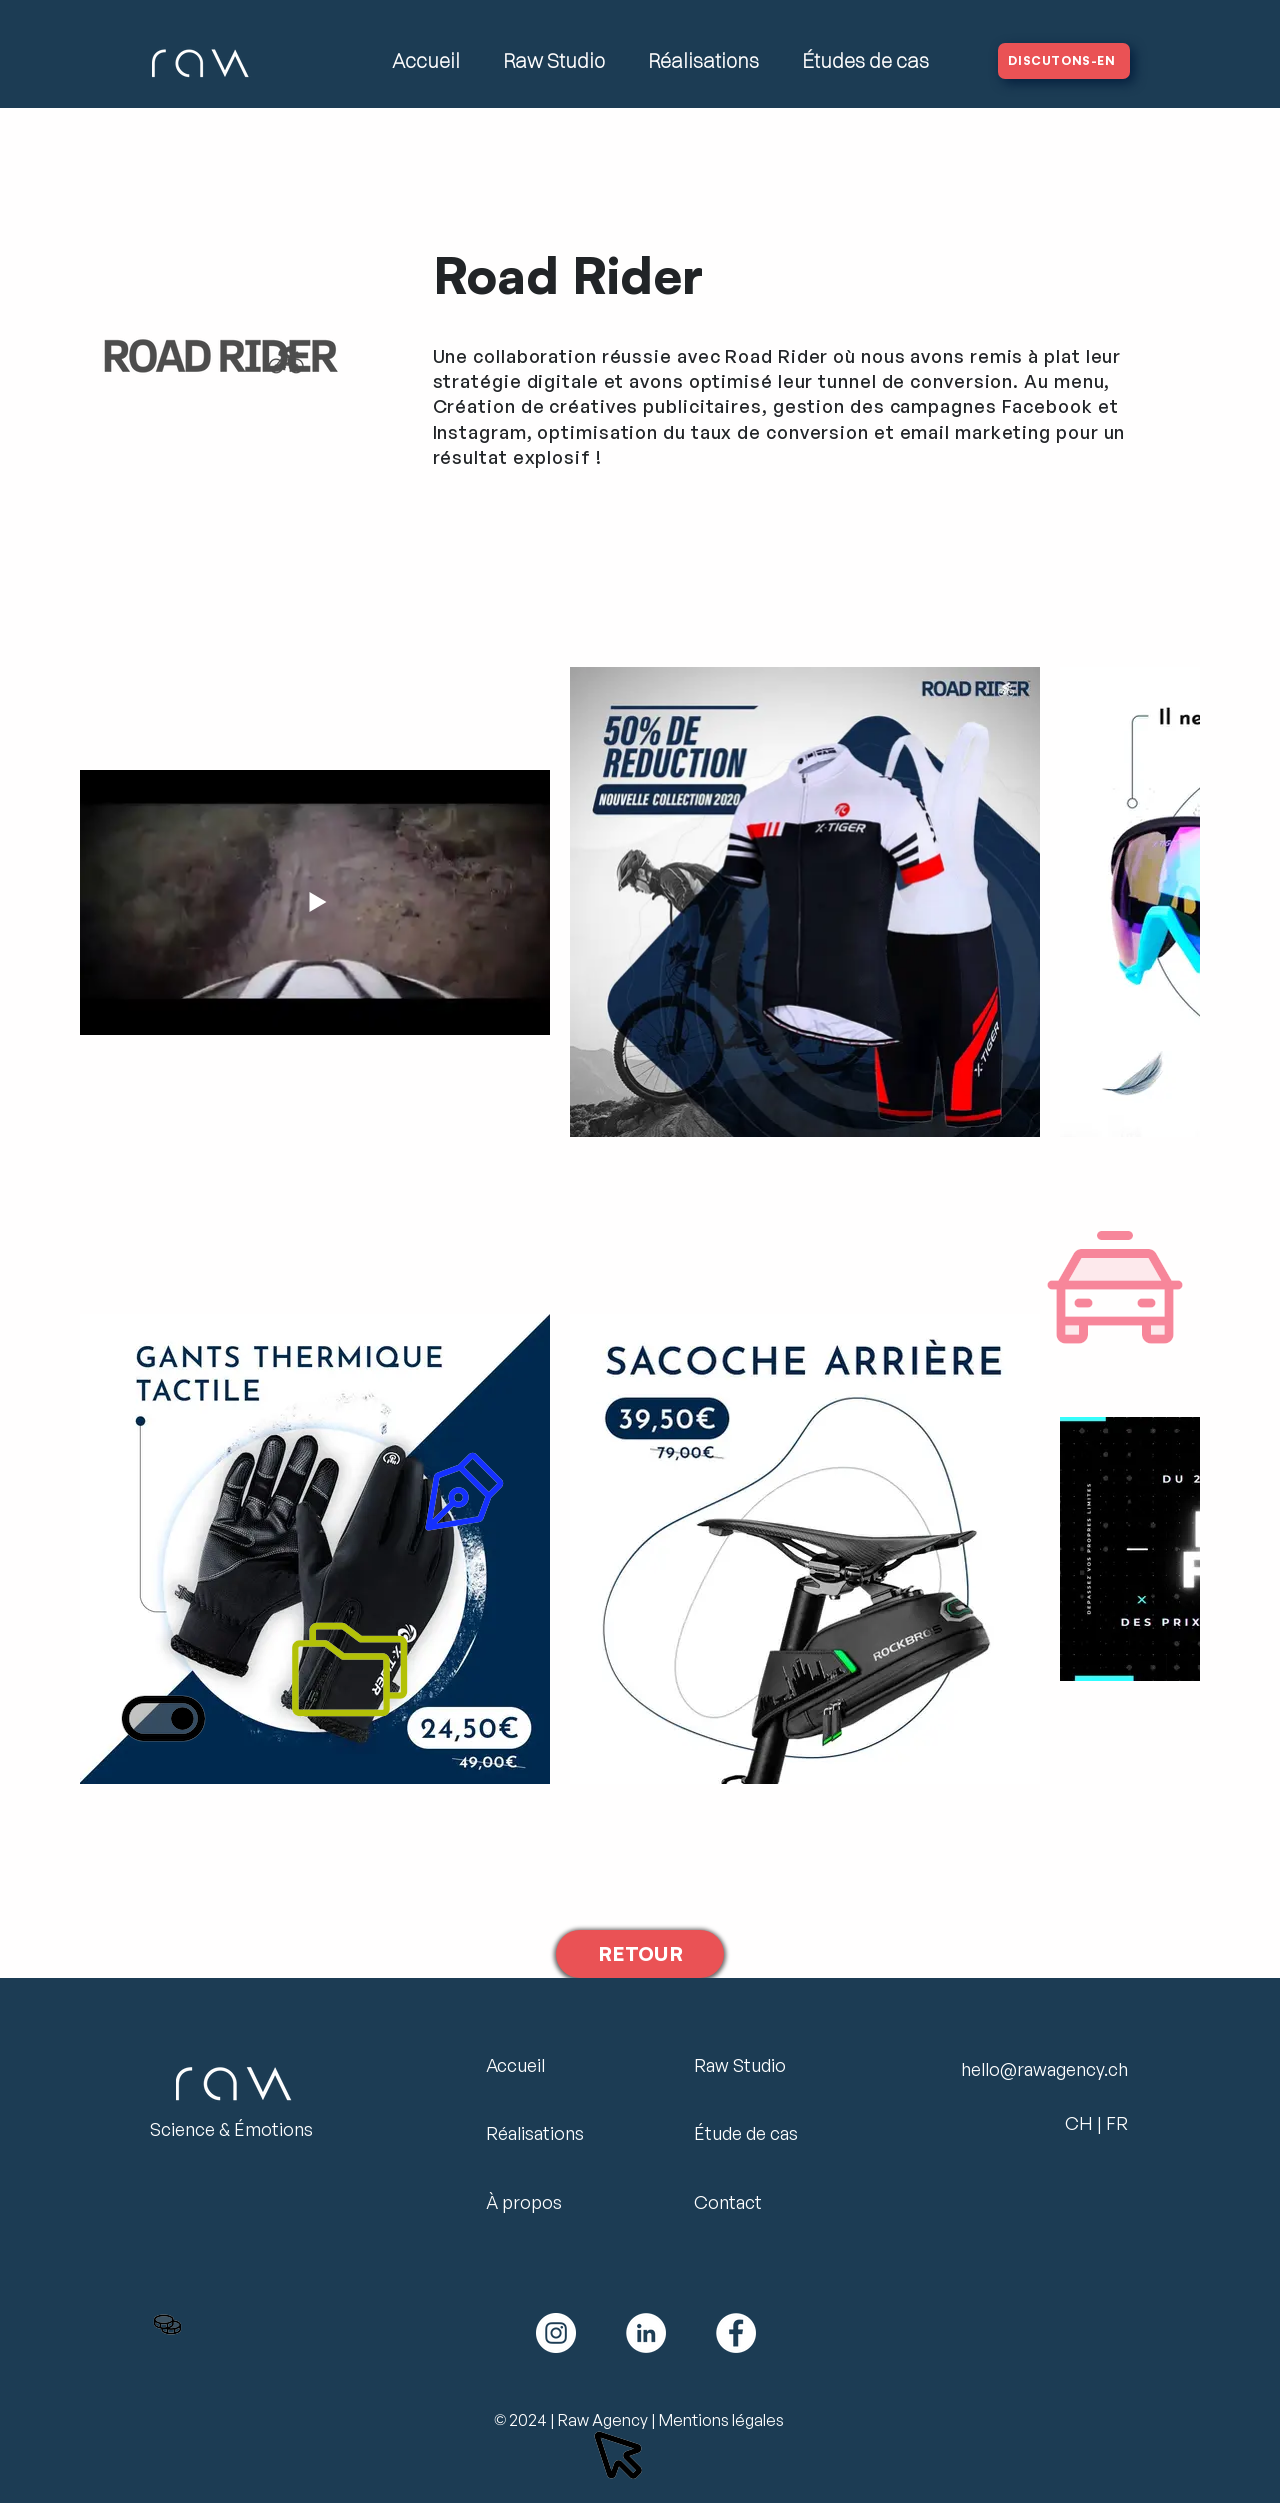 This screenshot has height=2503, width=1280. Describe the element at coordinates (163, 1718) in the screenshot. I see `toggle switch in the on/enabled state` at that location.